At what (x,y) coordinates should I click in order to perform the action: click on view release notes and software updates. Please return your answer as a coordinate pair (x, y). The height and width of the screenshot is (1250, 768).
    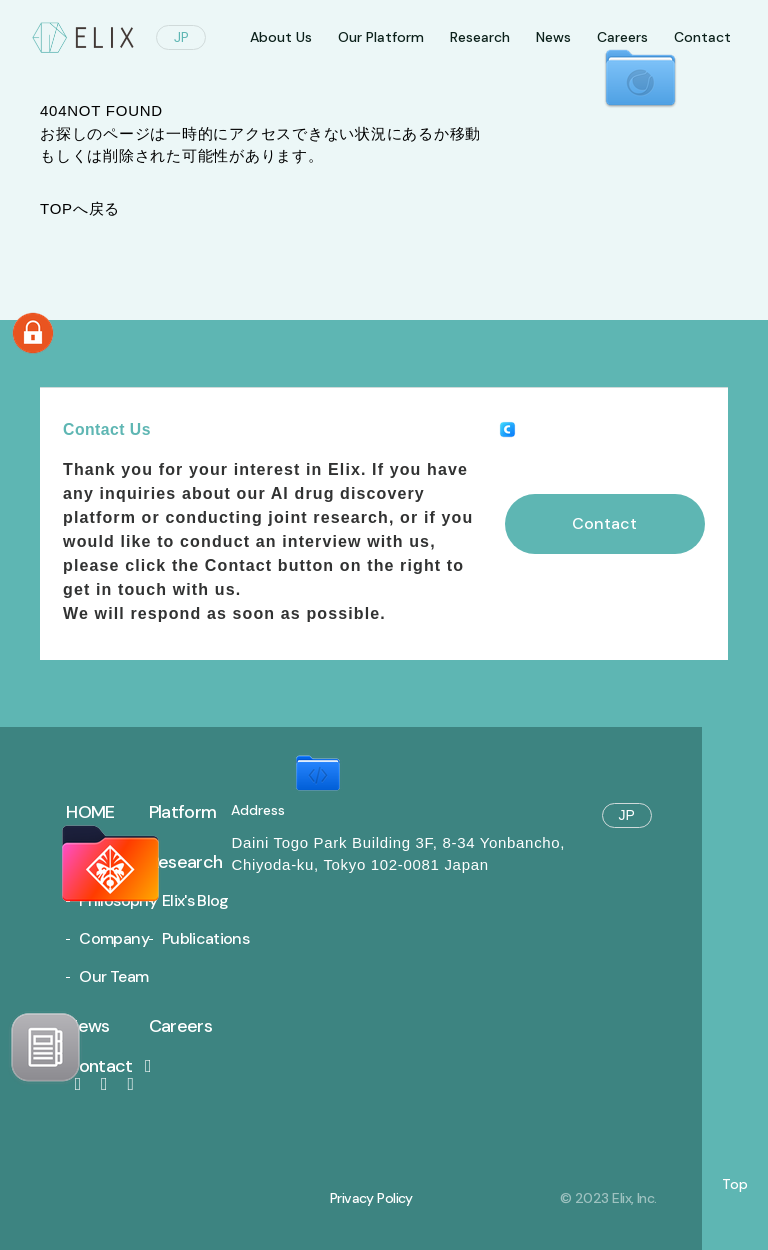
    Looking at the image, I should click on (45, 1048).